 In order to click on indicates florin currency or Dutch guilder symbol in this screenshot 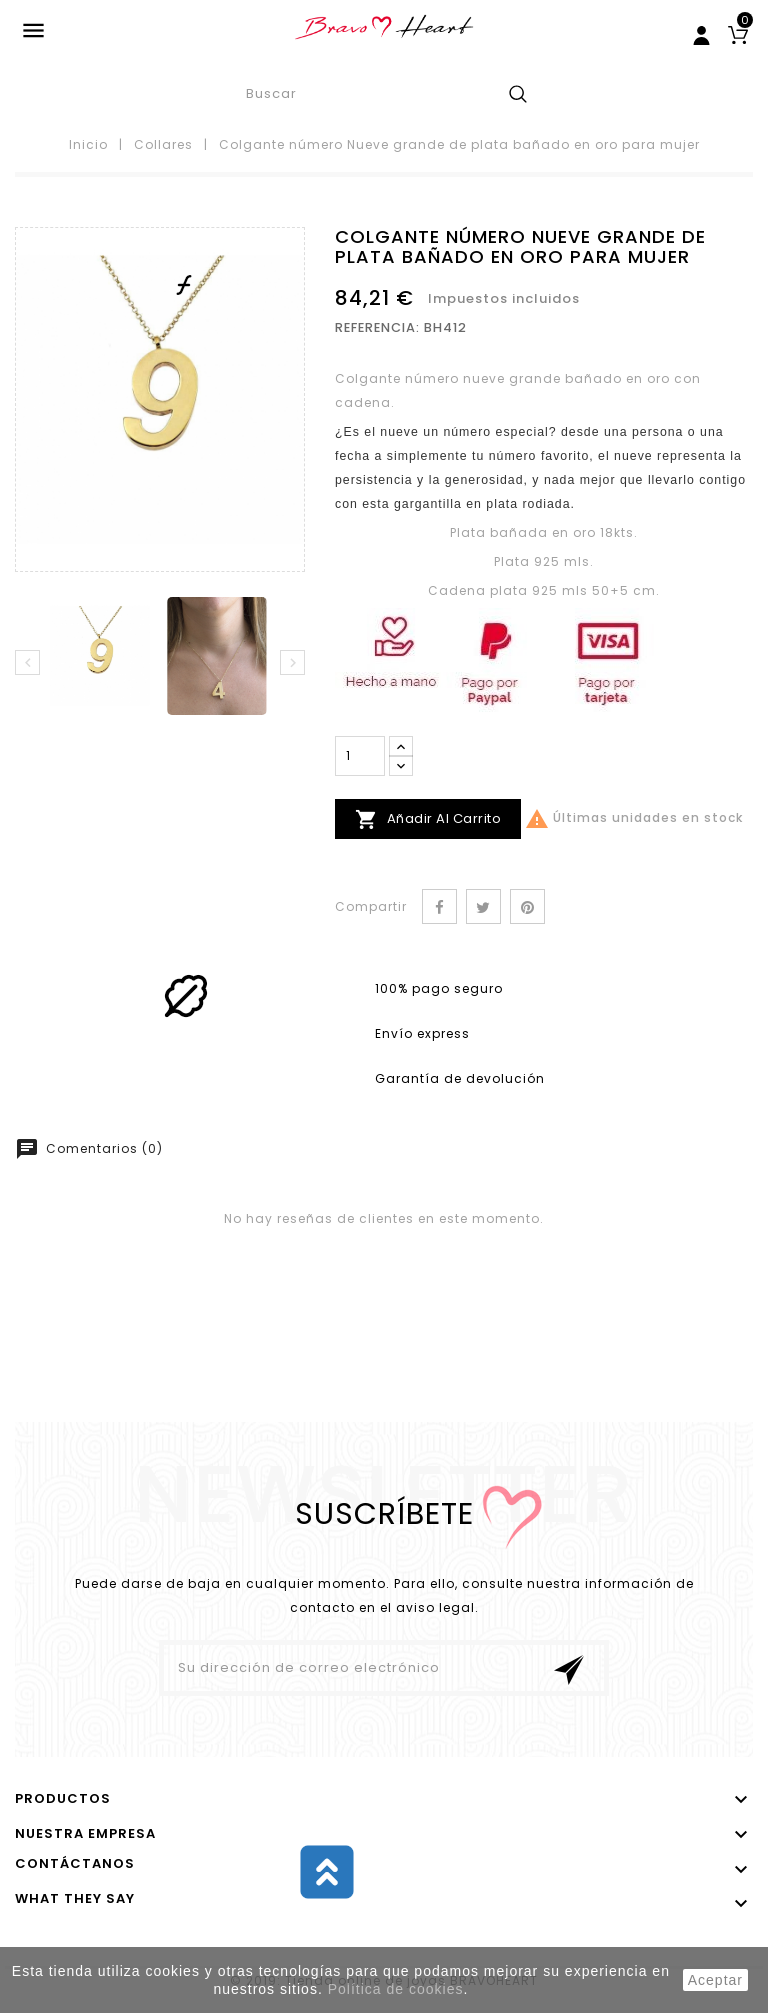, I will do `click(184, 285)`.